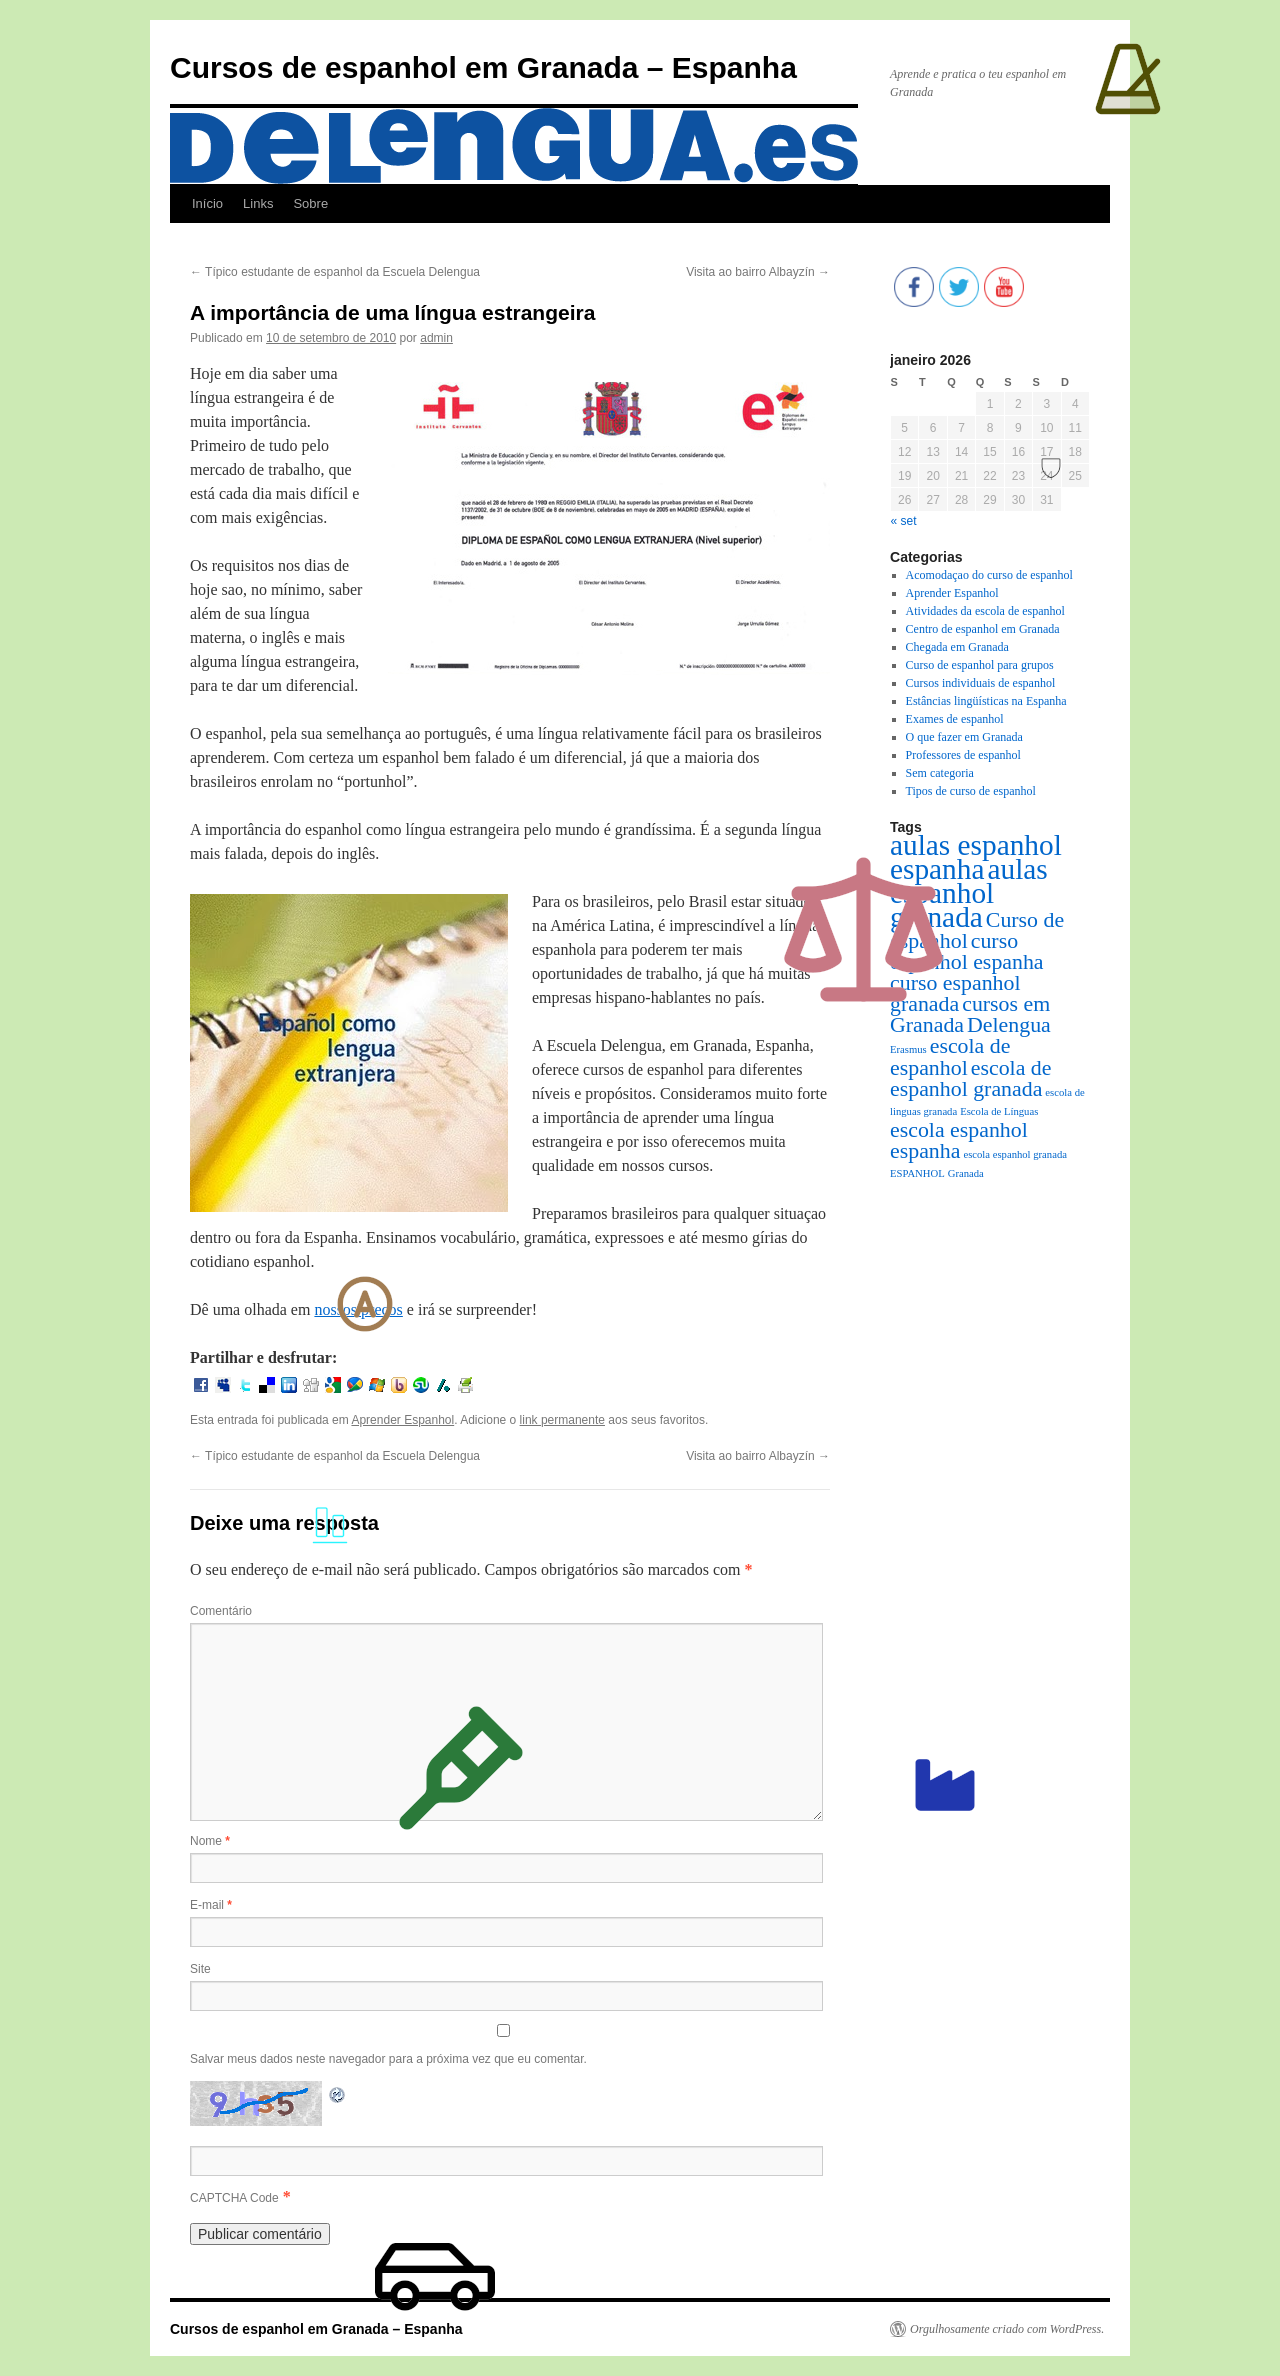  I want to click on access security or privacy settings, so click(1051, 467).